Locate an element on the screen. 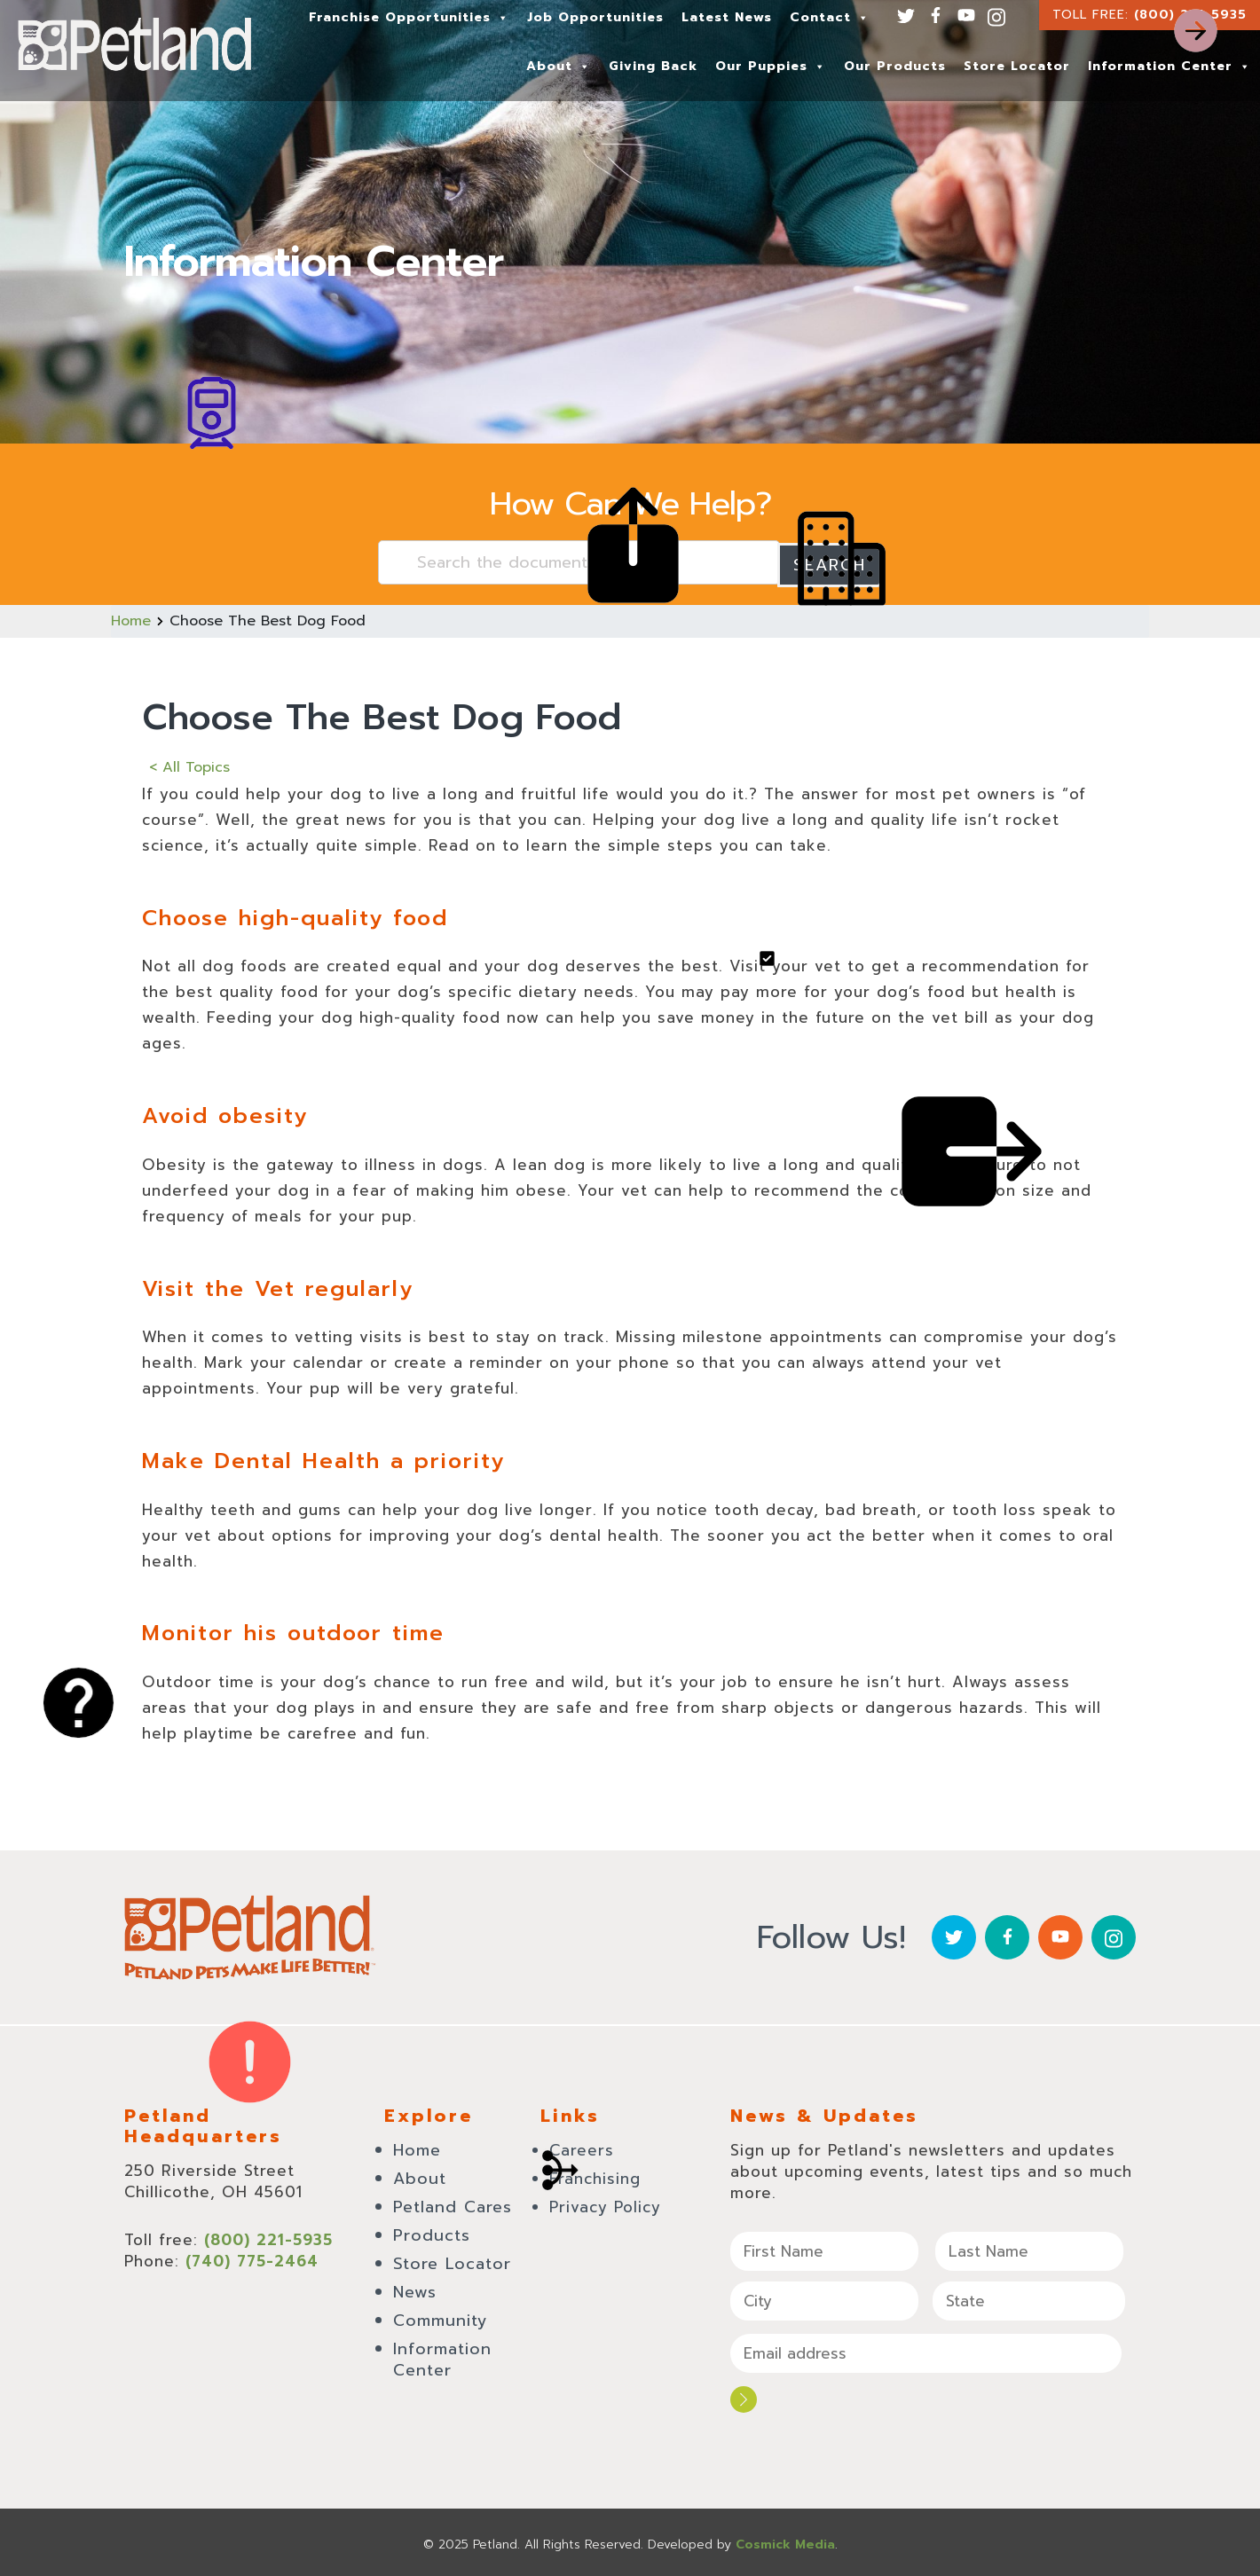 The height and width of the screenshot is (2576, 1260). a selected or checked item is located at coordinates (767, 958).